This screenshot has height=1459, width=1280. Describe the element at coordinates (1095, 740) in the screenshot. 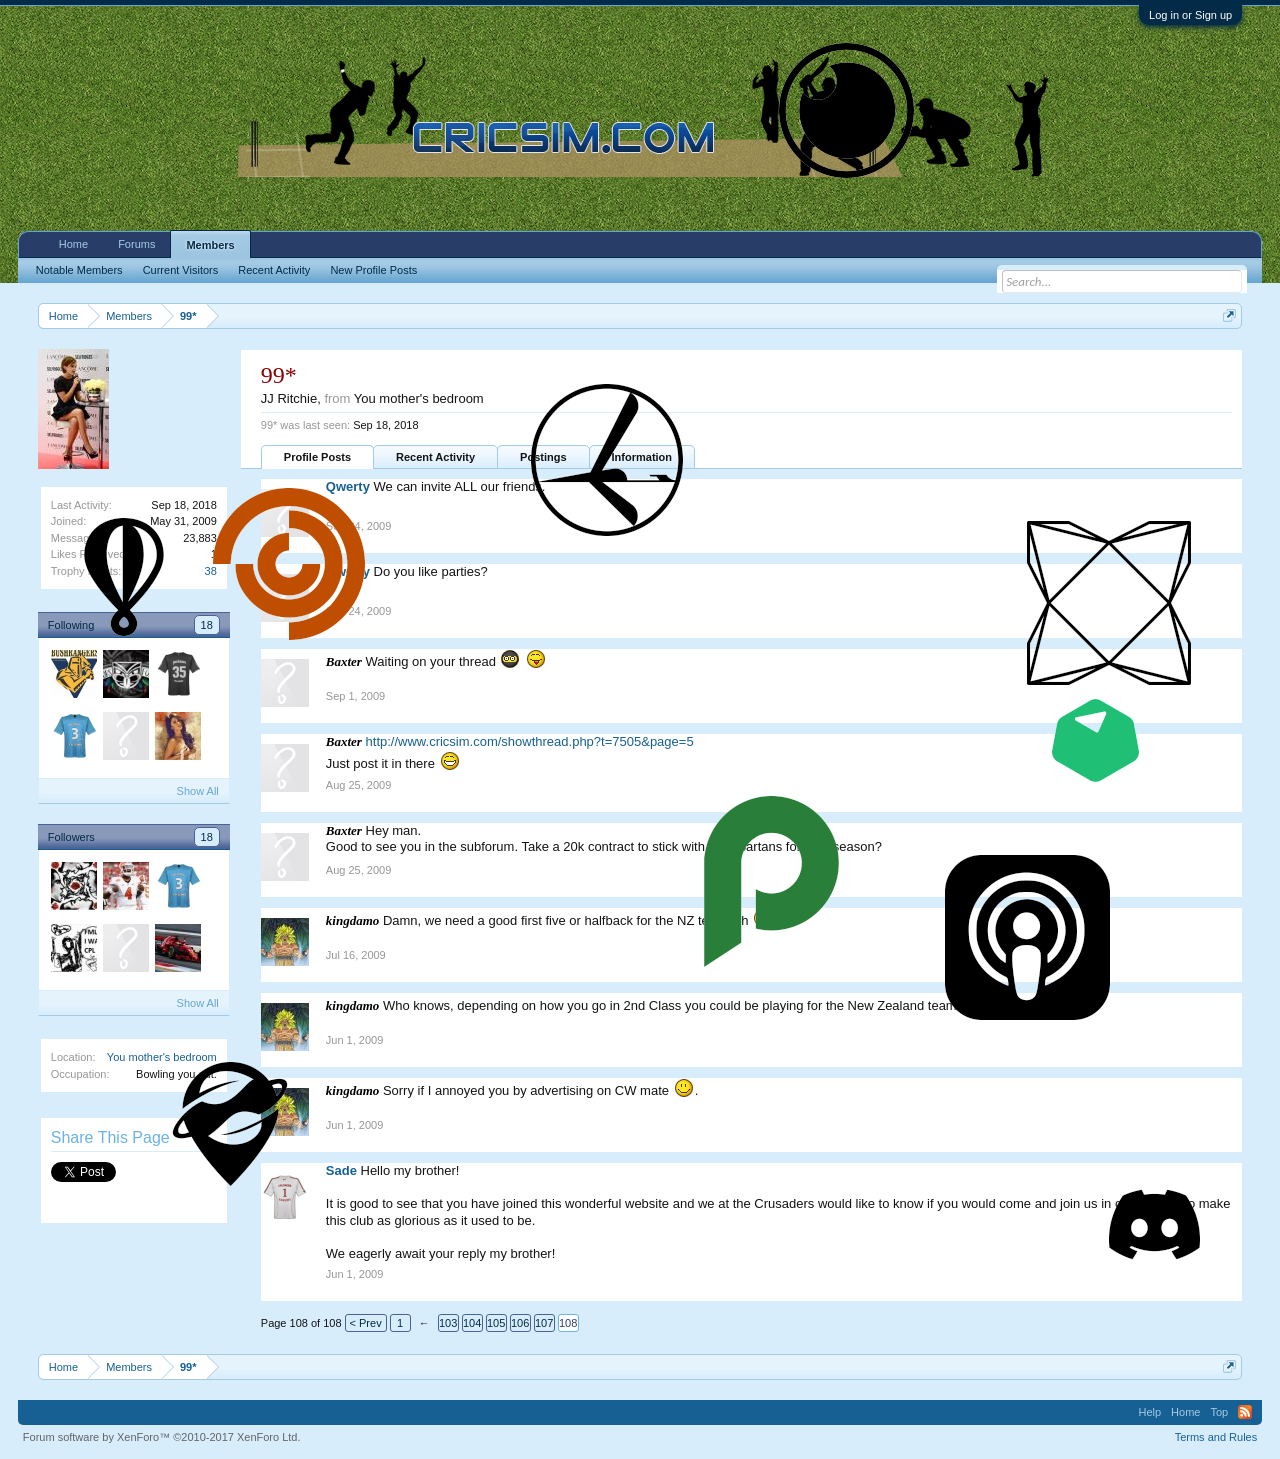

I see `open RunKit node.js playground` at that location.